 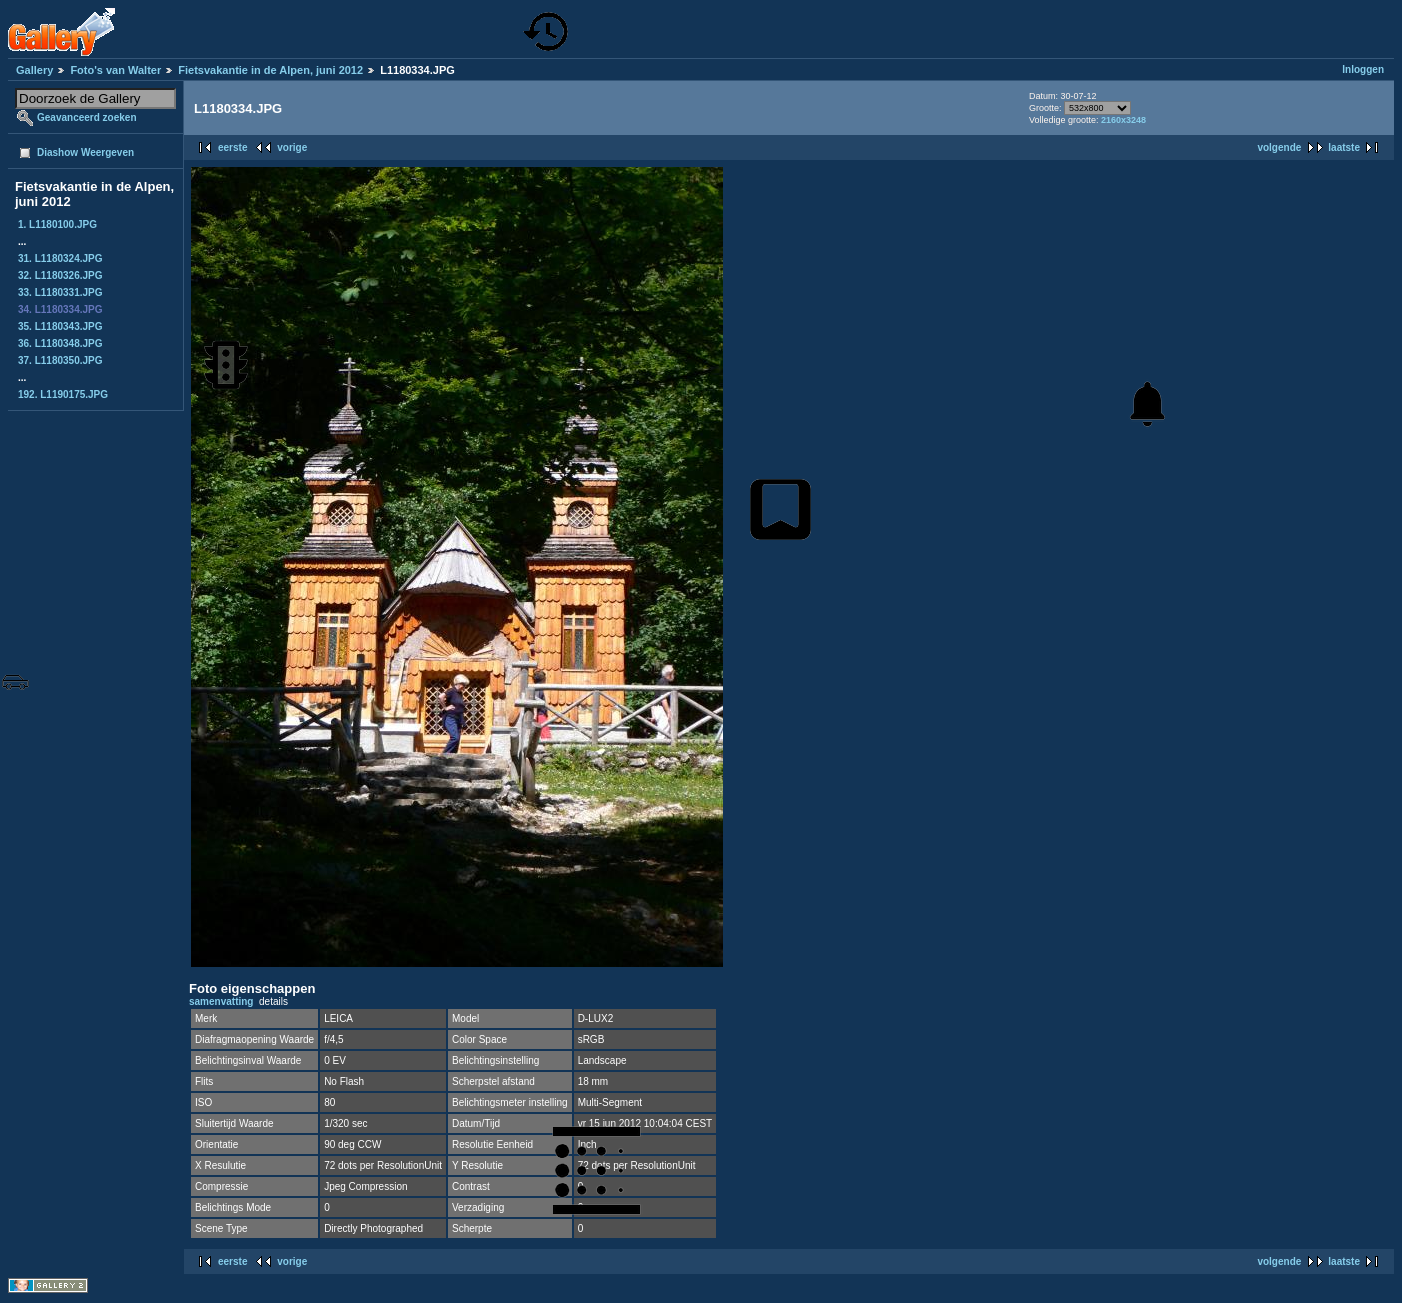 What do you see at coordinates (596, 1170) in the screenshot?
I see `apply linear blur effect to image` at bounding box center [596, 1170].